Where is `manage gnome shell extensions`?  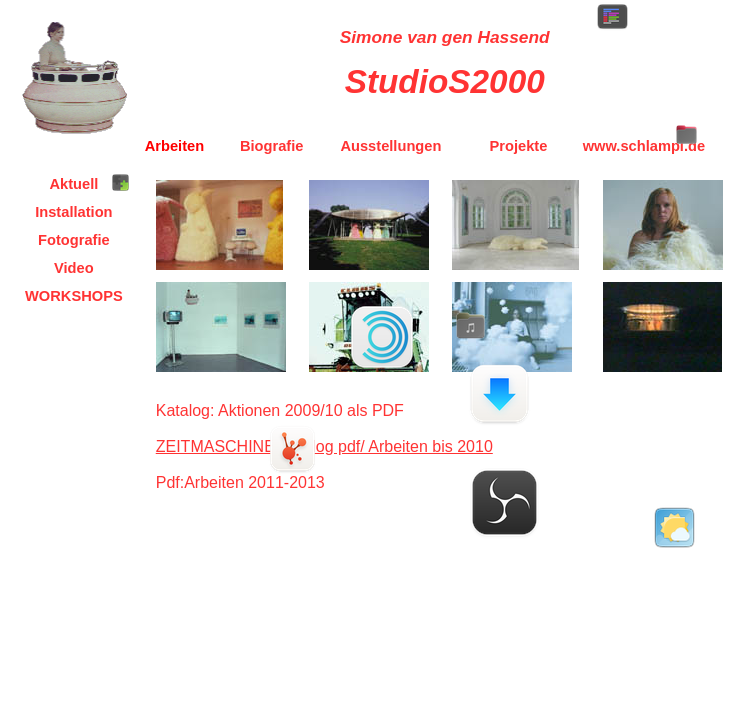 manage gnome shell extensions is located at coordinates (120, 182).